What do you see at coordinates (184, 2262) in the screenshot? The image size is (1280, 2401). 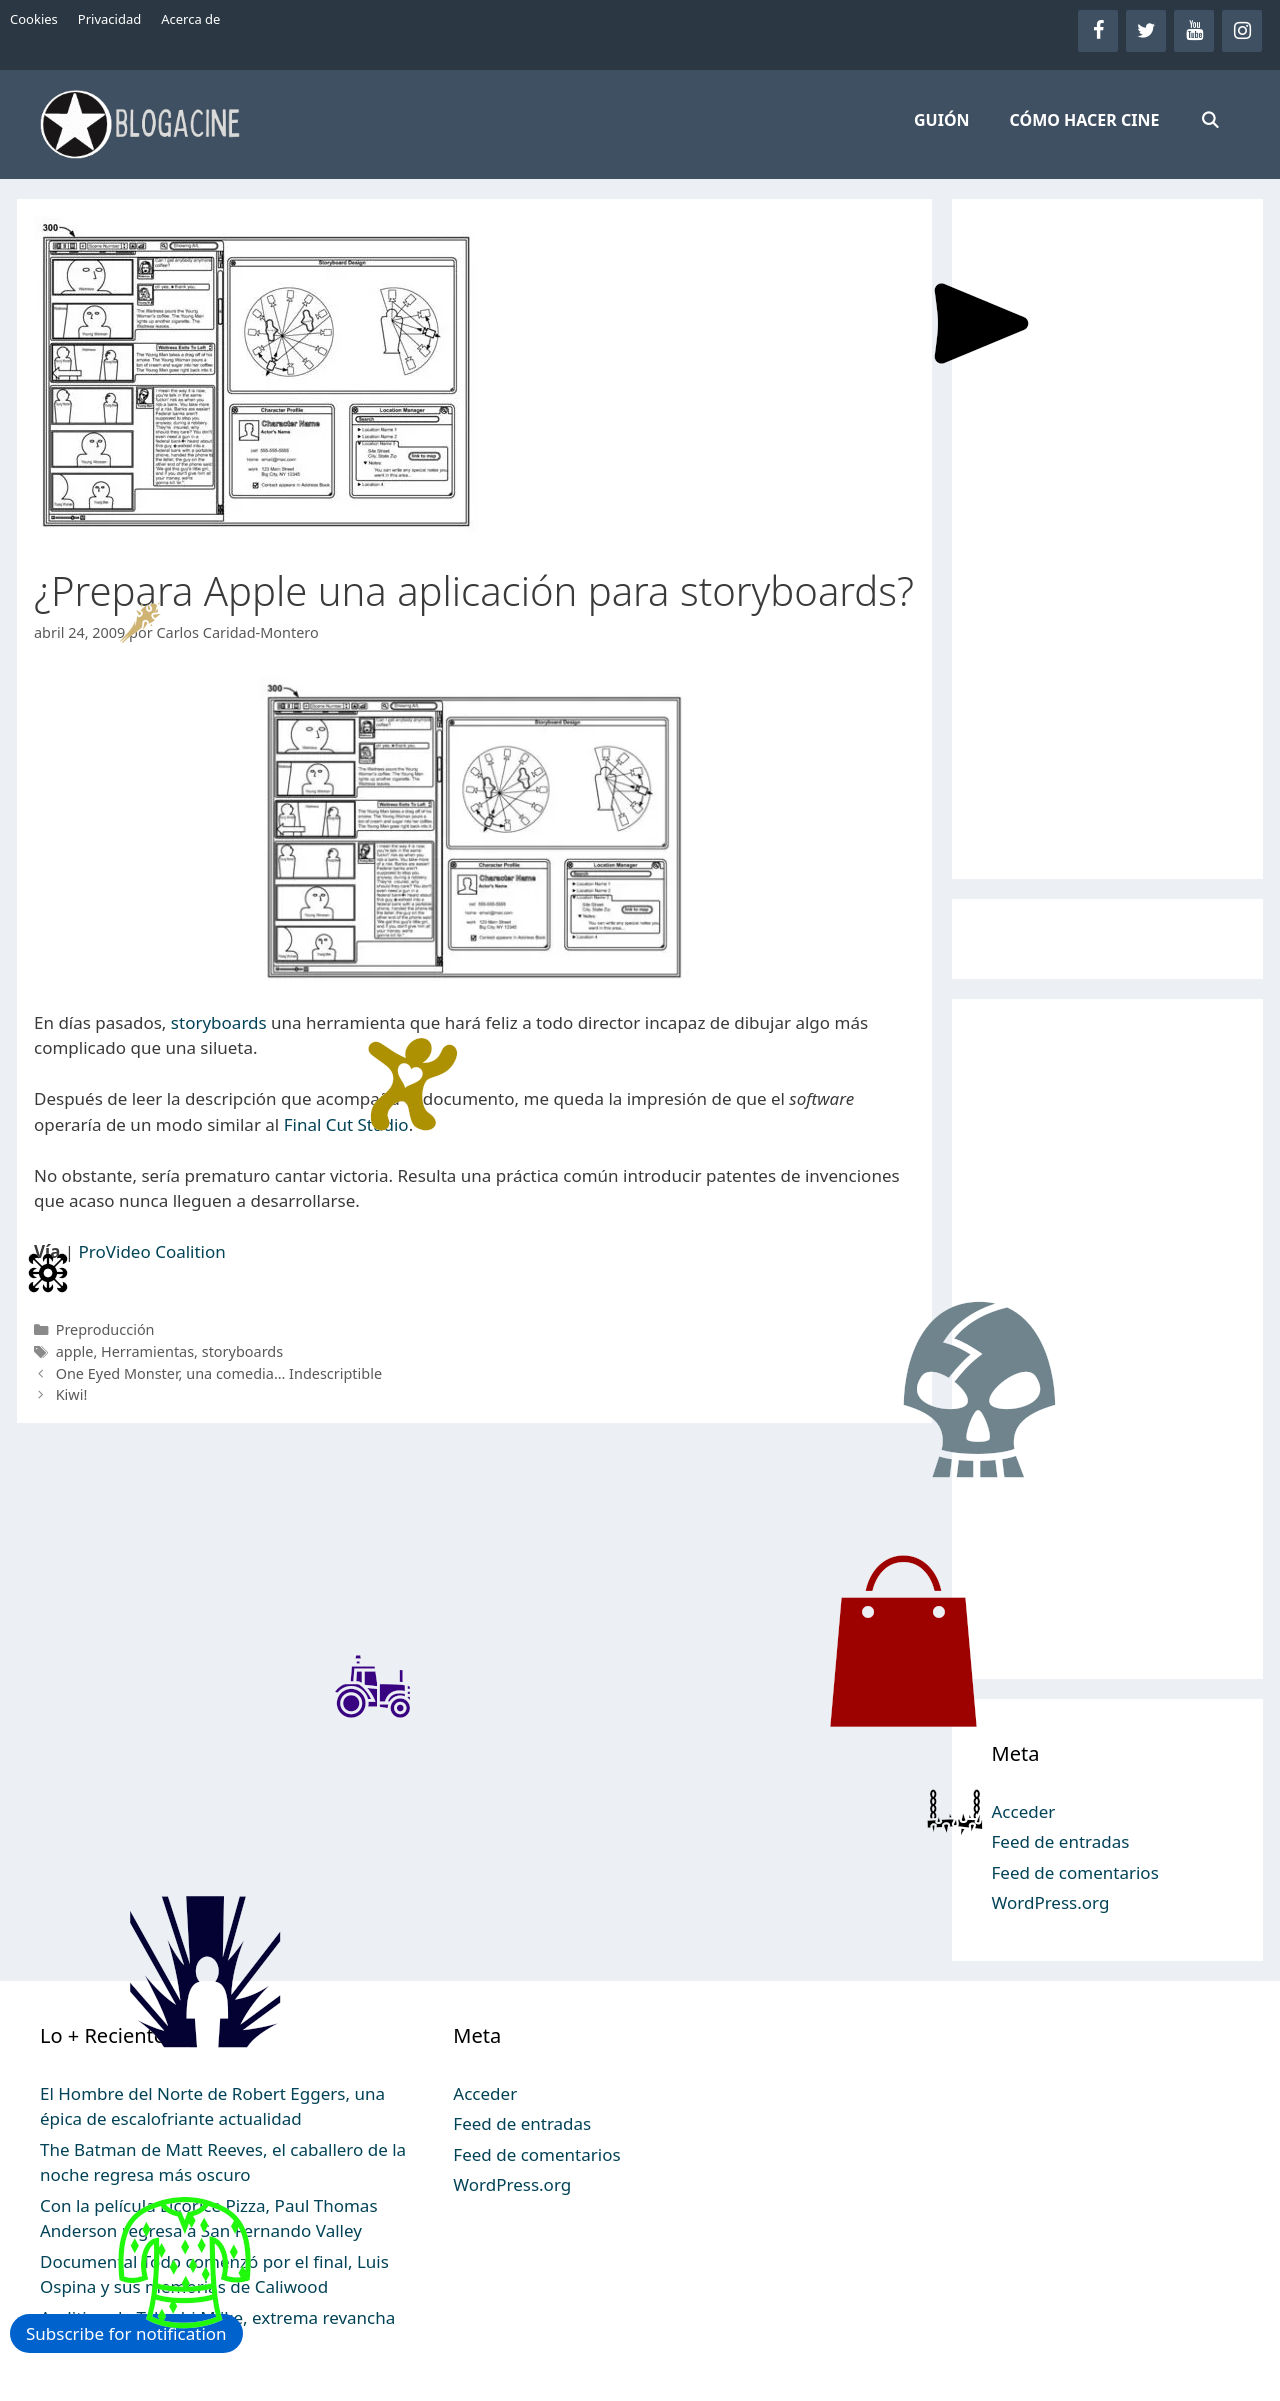 I see `equip chainmail armor` at bounding box center [184, 2262].